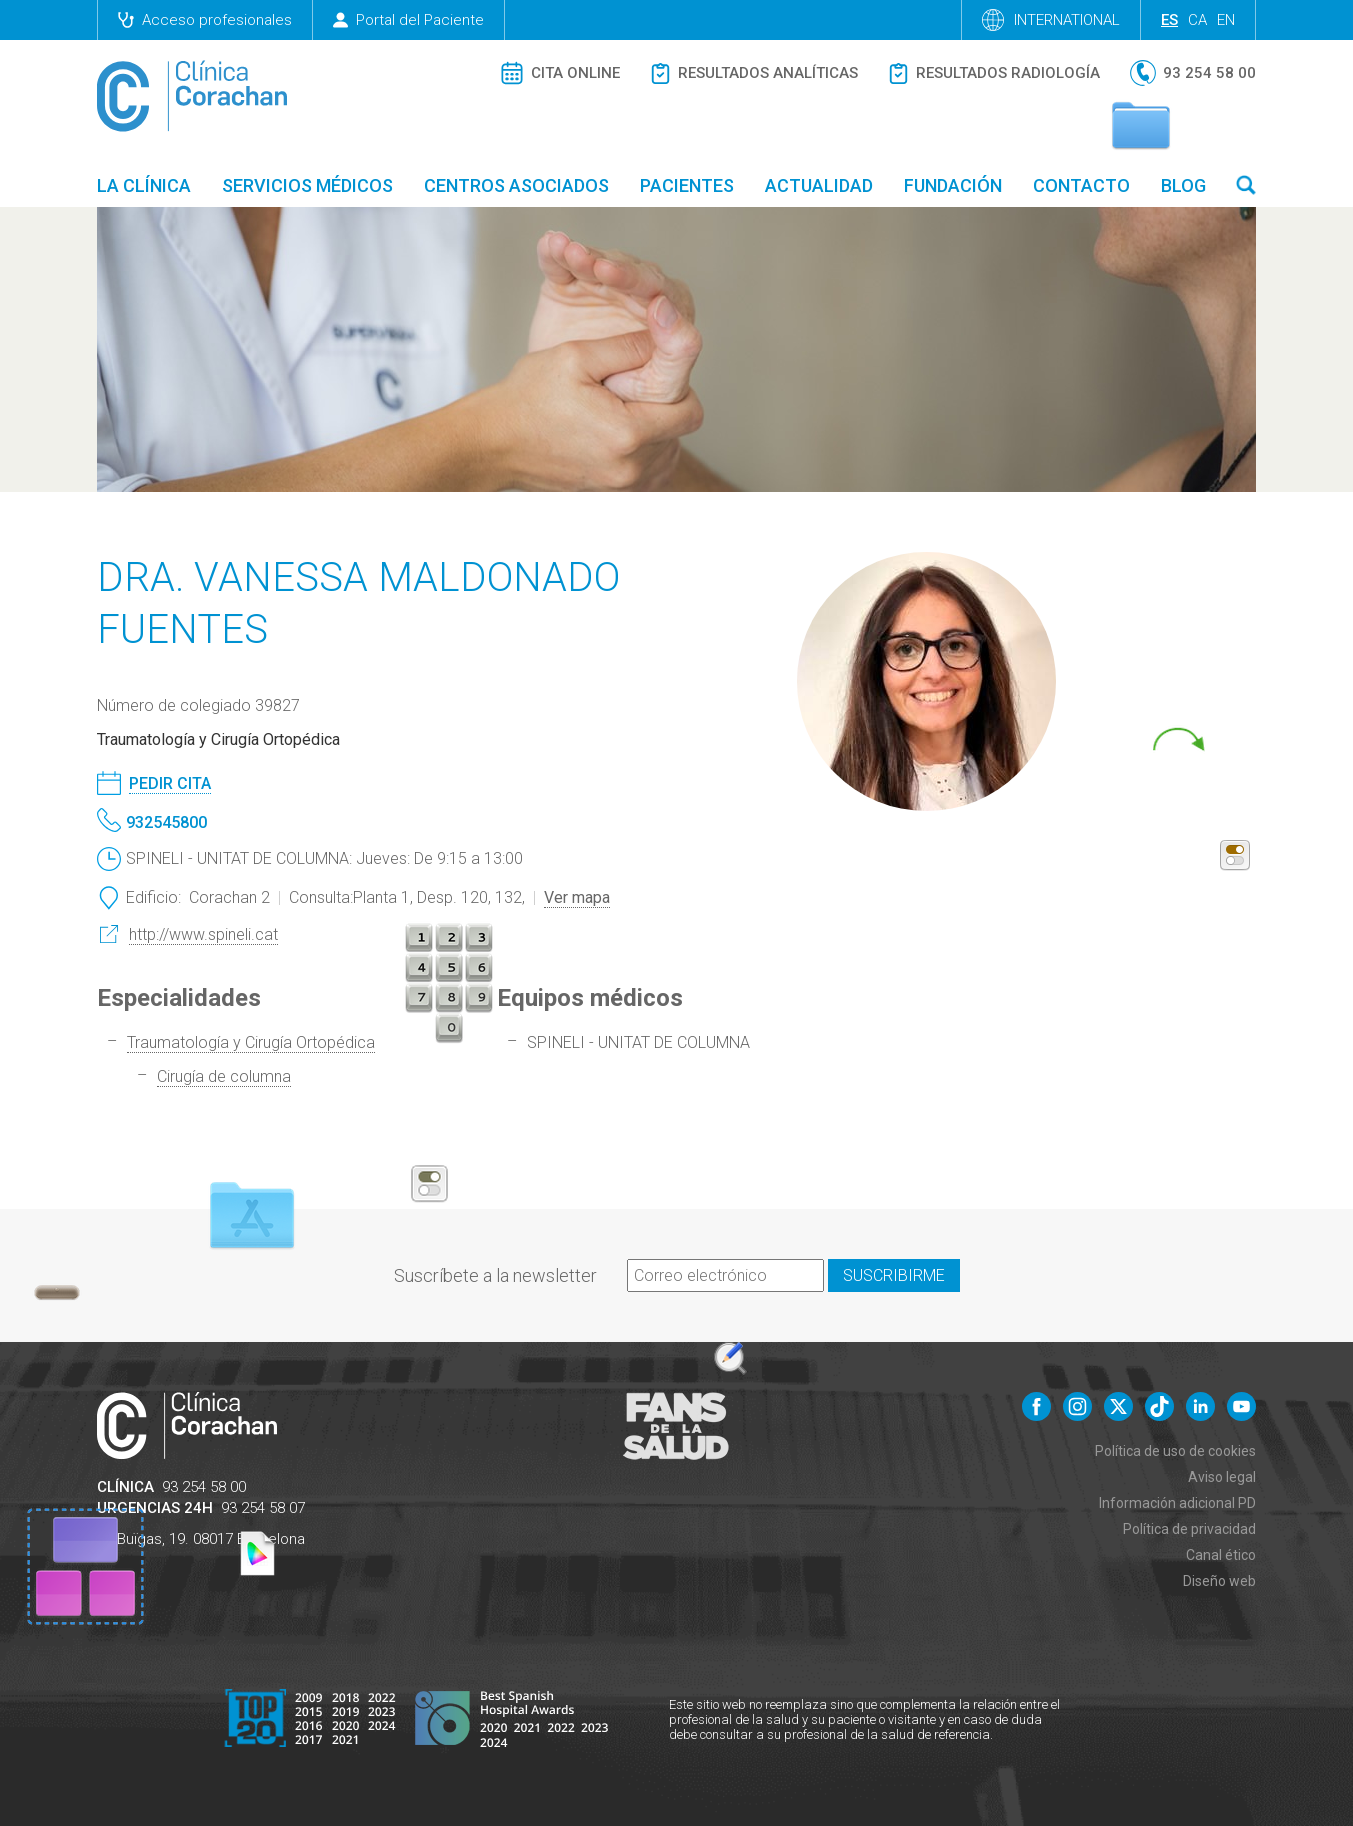 Image resolution: width=1353 pixels, height=1826 pixels. What do you see at coordinates (449, 982) in the screenshot?
I see `open phone dialpad for entering numbers` at bounding box center [449, 982].